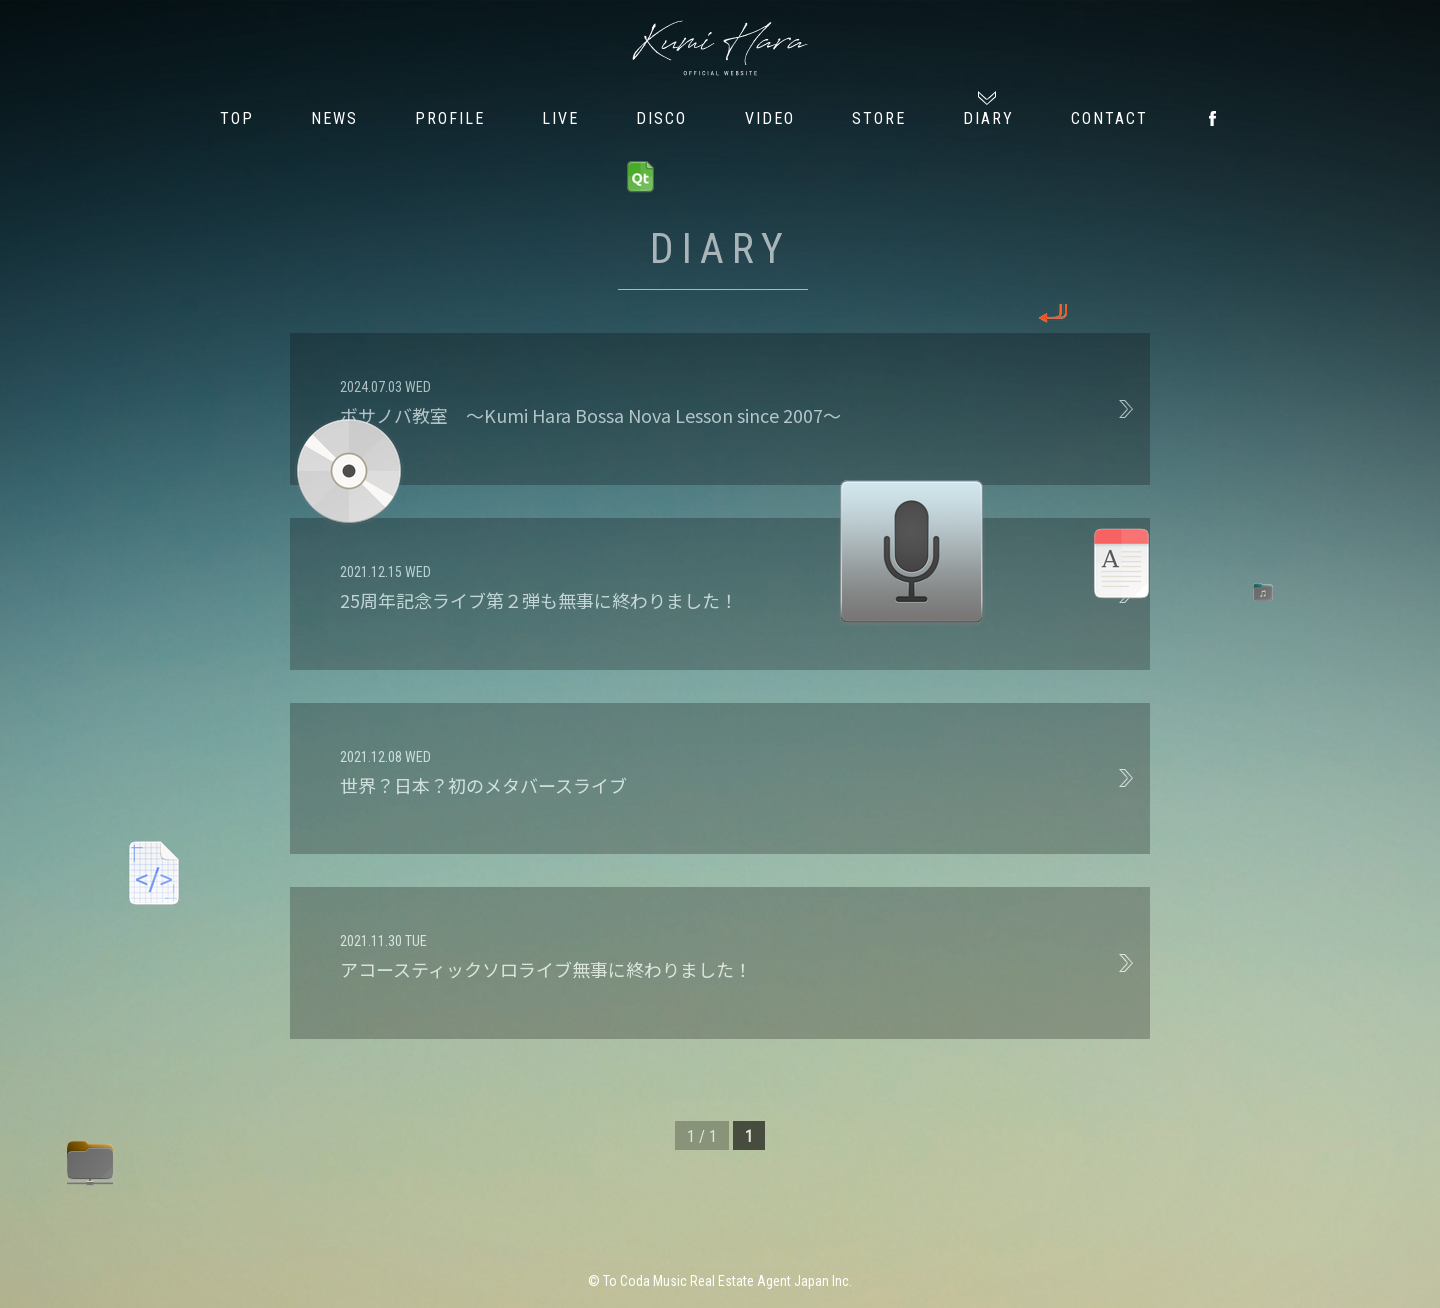  Describe the element at coordinates (154, 873) in the screenshot. I see `an html template file` at that location.